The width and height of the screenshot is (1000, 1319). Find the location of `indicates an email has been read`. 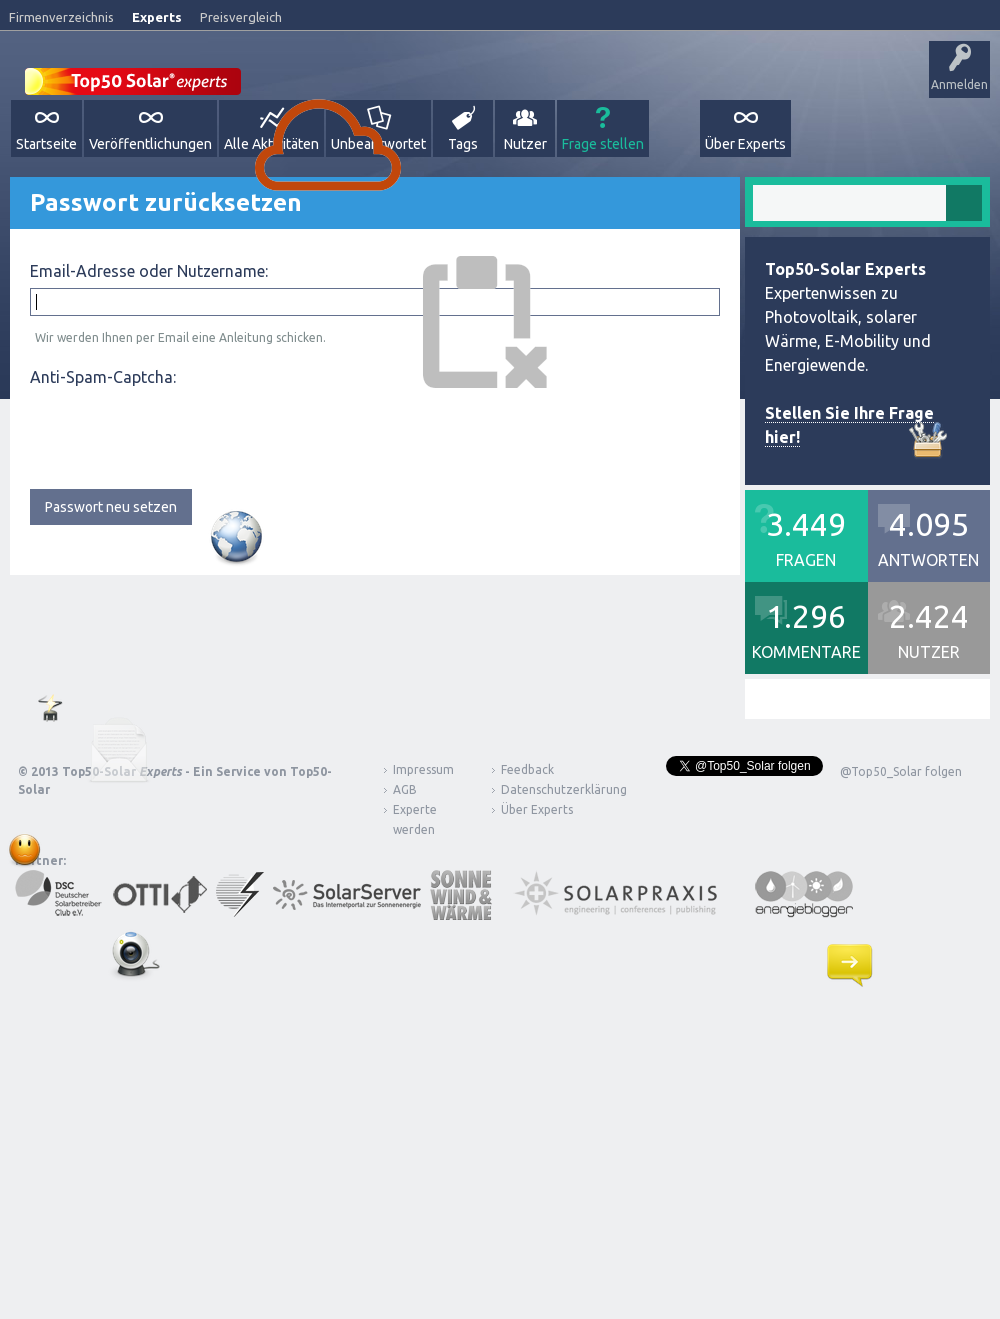

indicates an email has been read is located at coordinates (119, 751).